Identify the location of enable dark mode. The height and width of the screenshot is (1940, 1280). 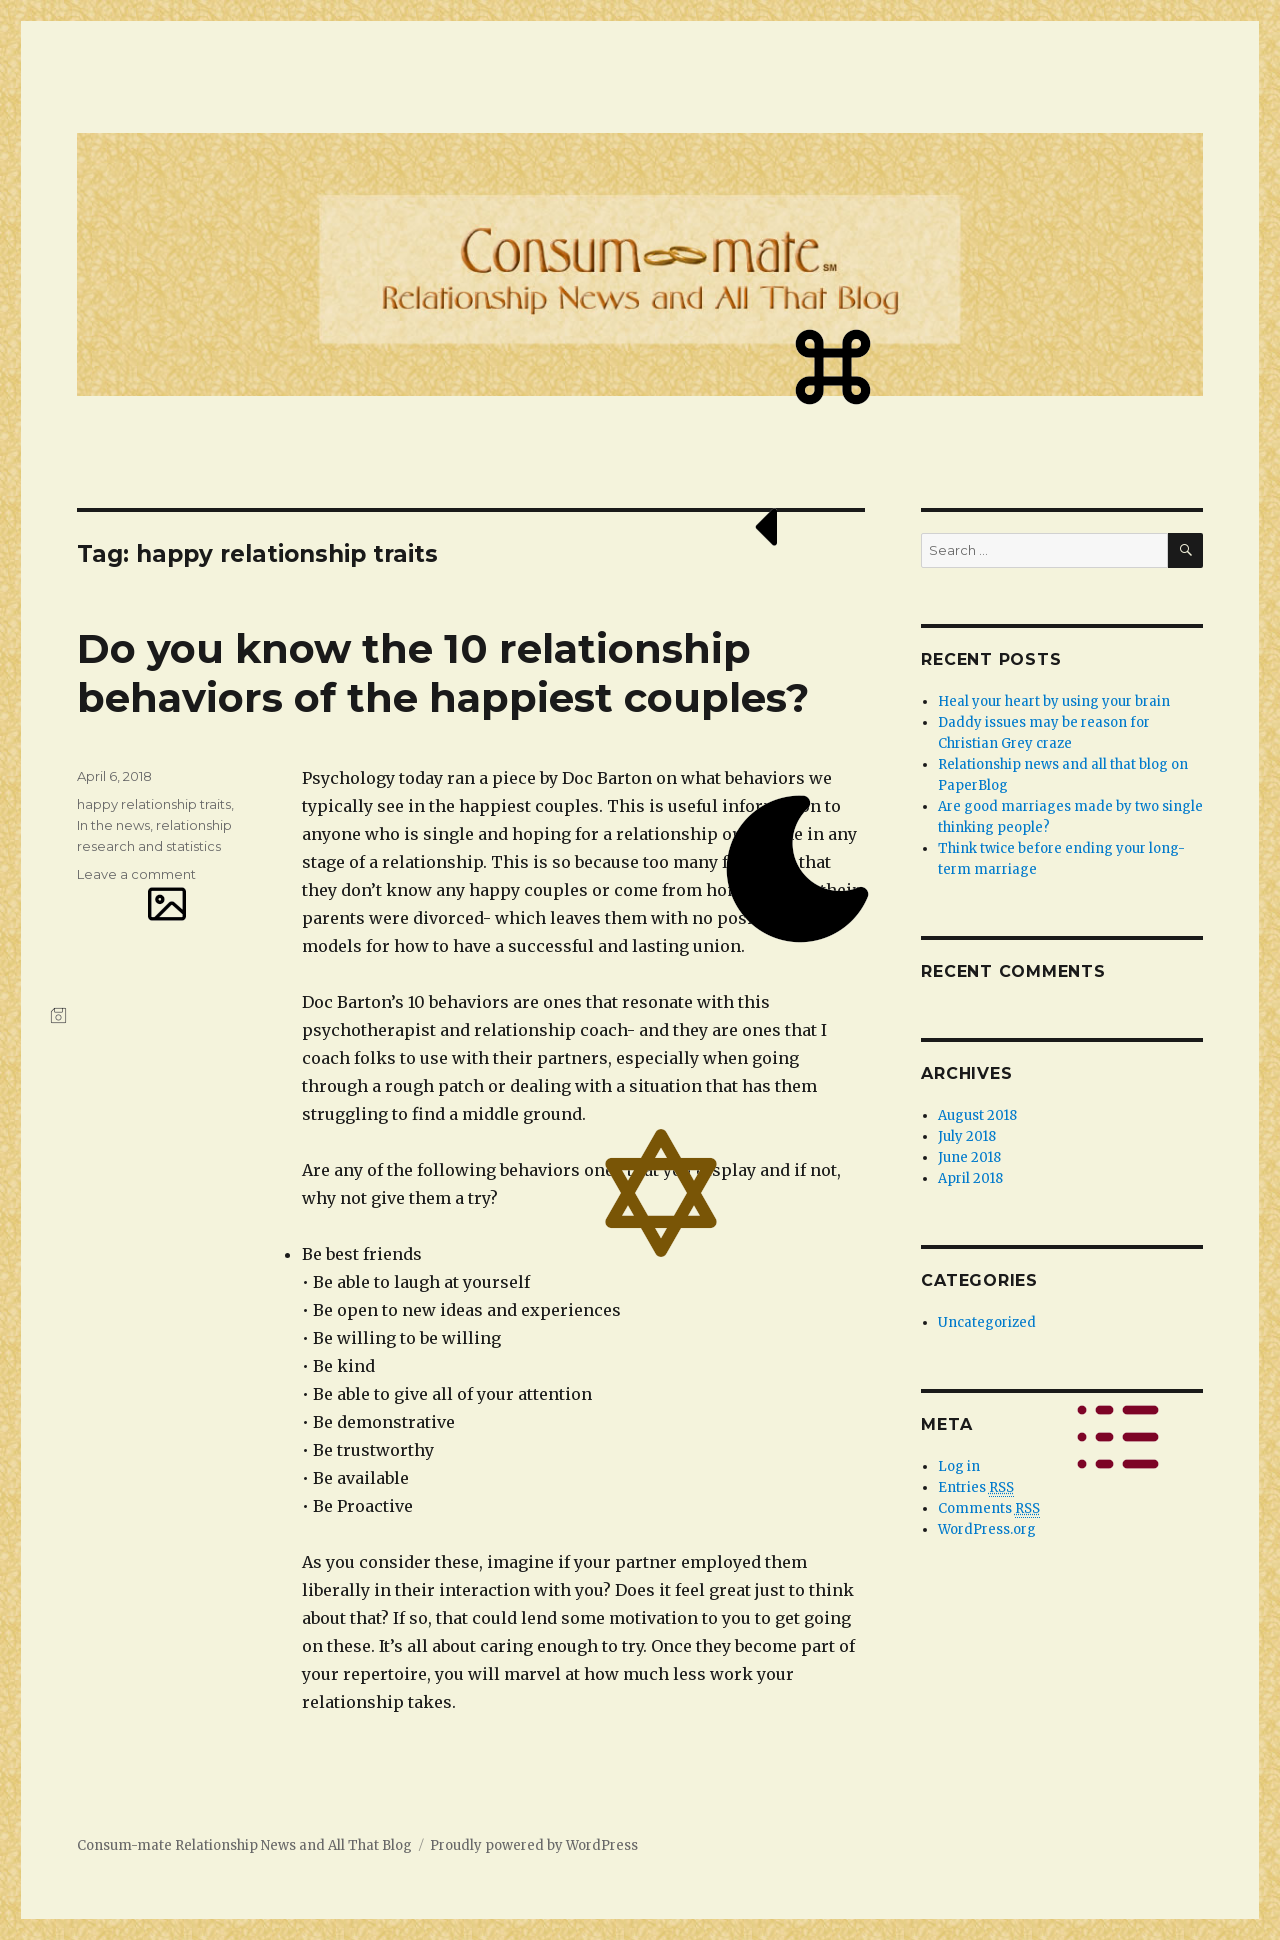
(800, 869).